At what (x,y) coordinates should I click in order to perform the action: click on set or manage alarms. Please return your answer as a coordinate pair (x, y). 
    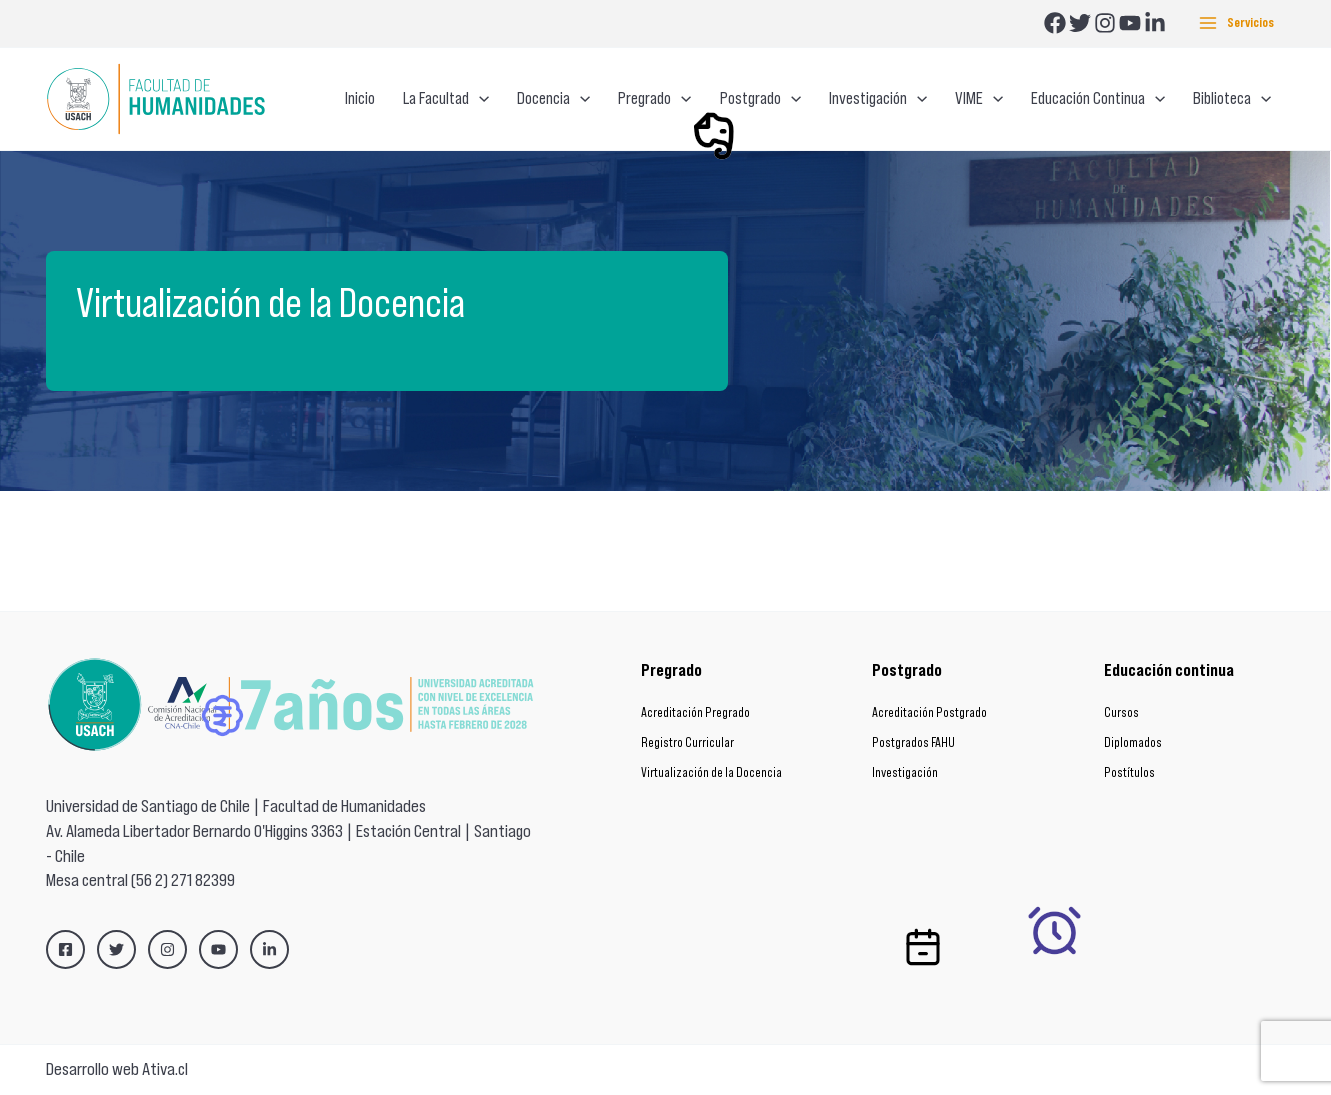
    Looking at the image, I should click on (1054, 930).